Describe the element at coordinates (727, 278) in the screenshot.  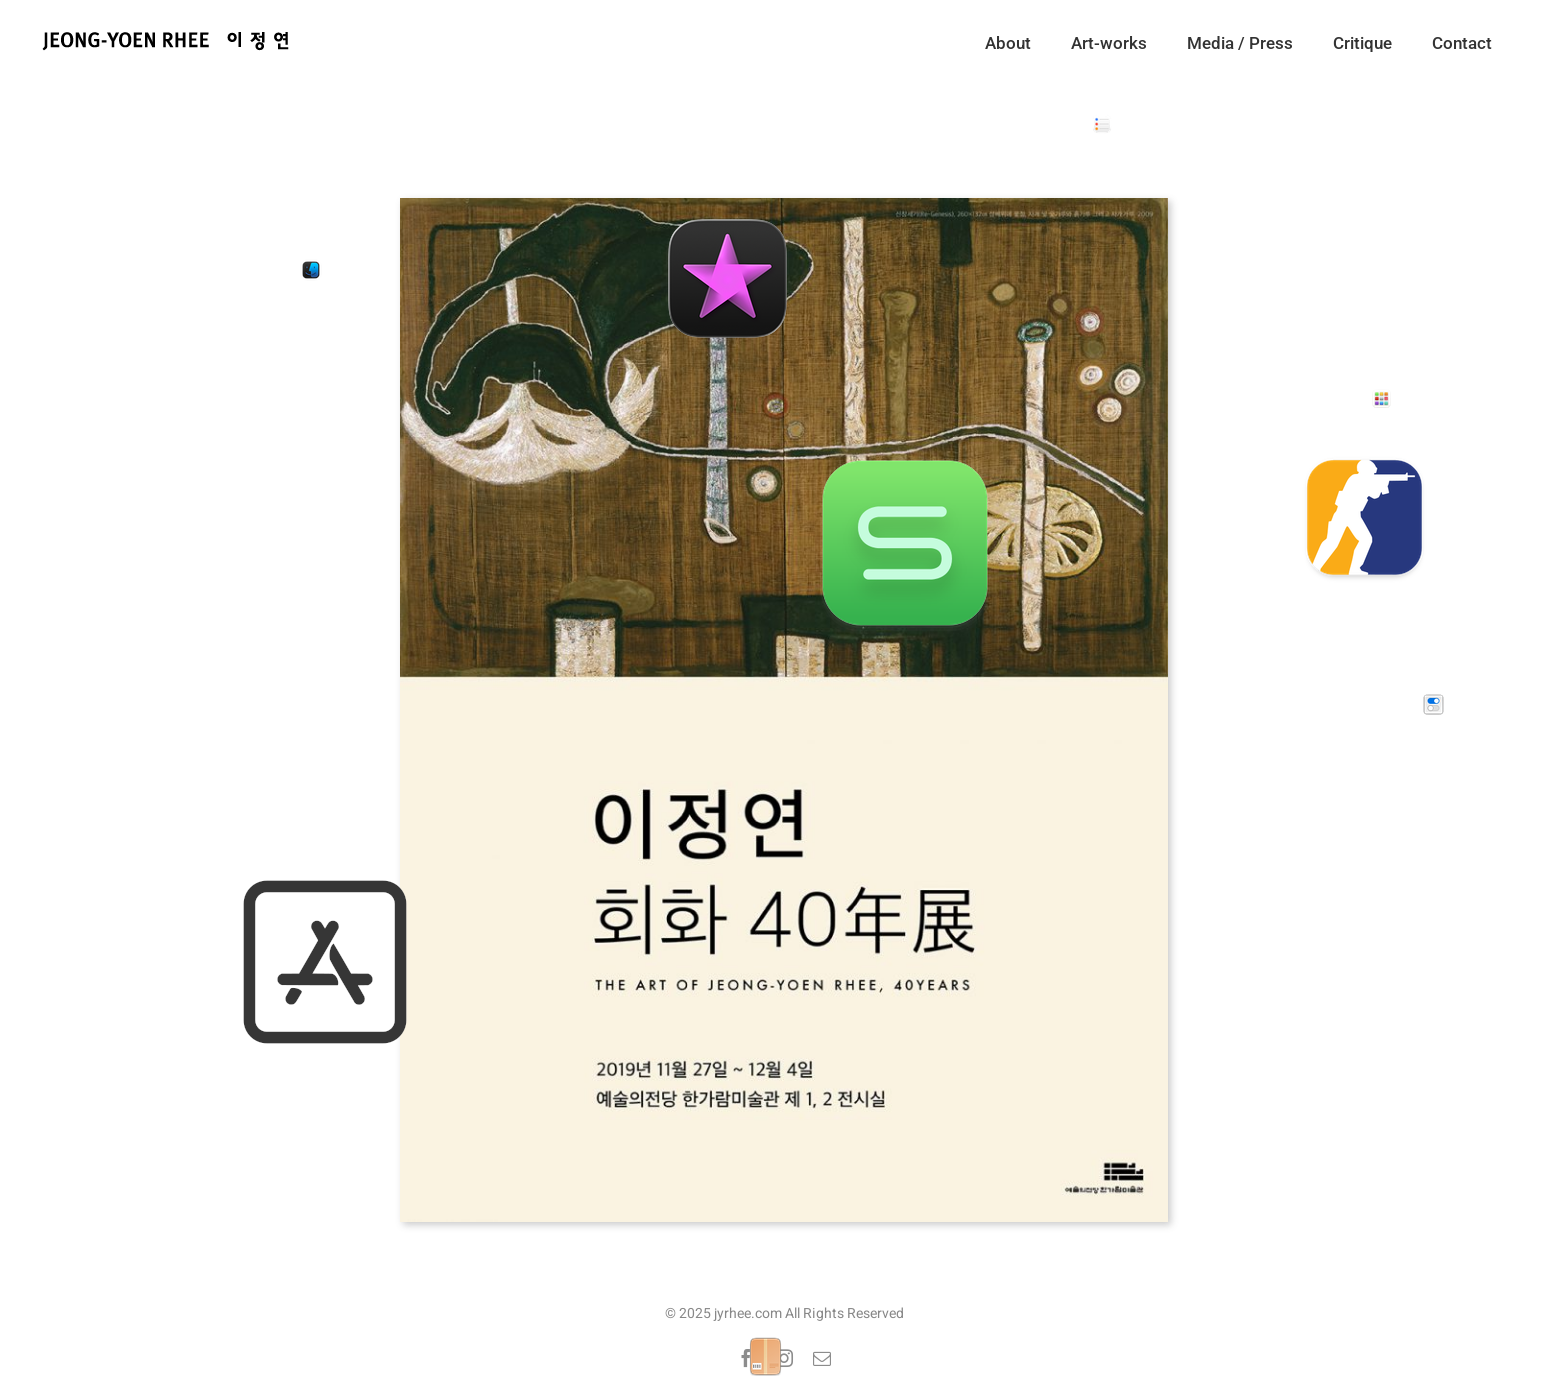
I see `open the iTunes Store app` at that location.